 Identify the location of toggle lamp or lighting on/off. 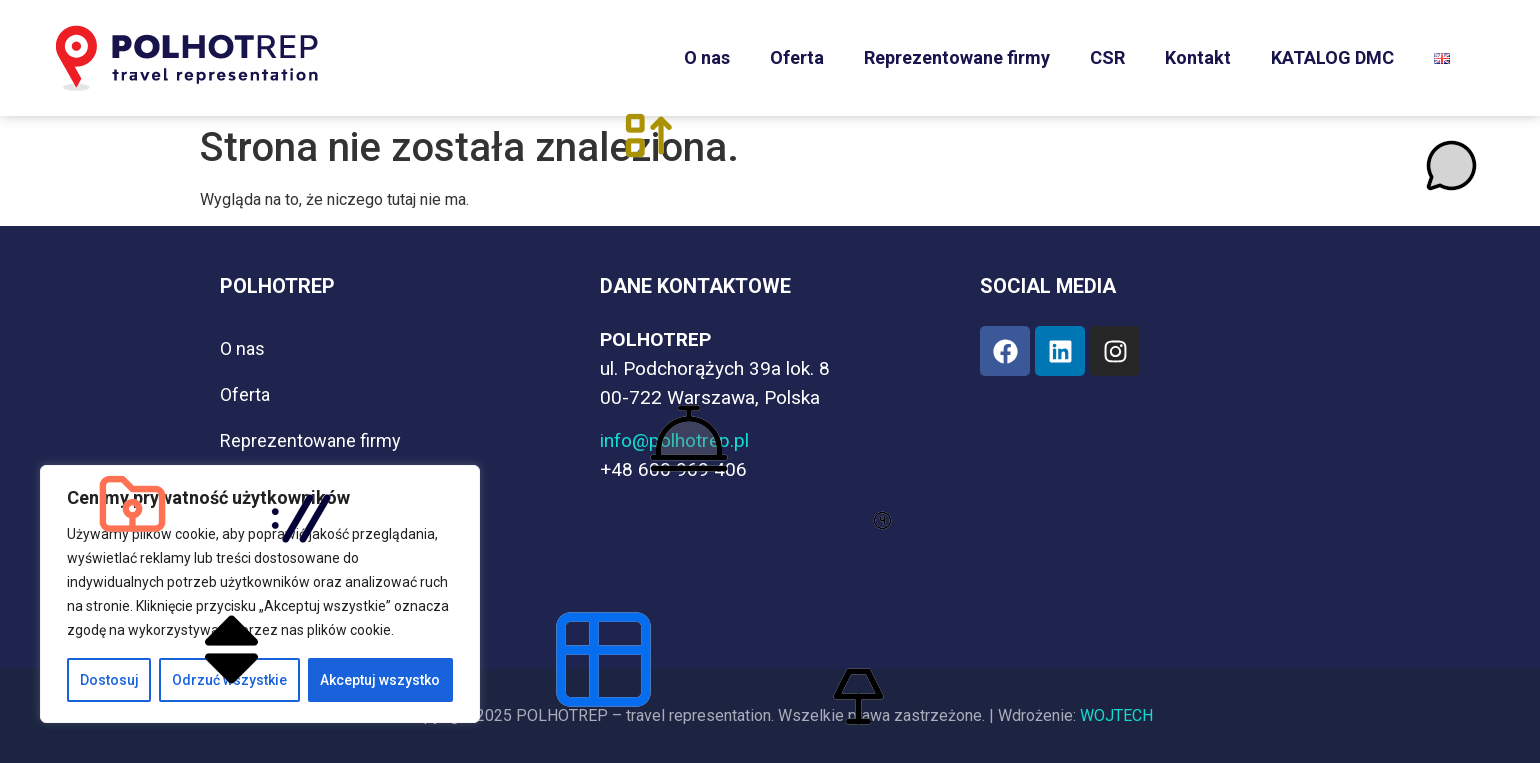
(858, 696).